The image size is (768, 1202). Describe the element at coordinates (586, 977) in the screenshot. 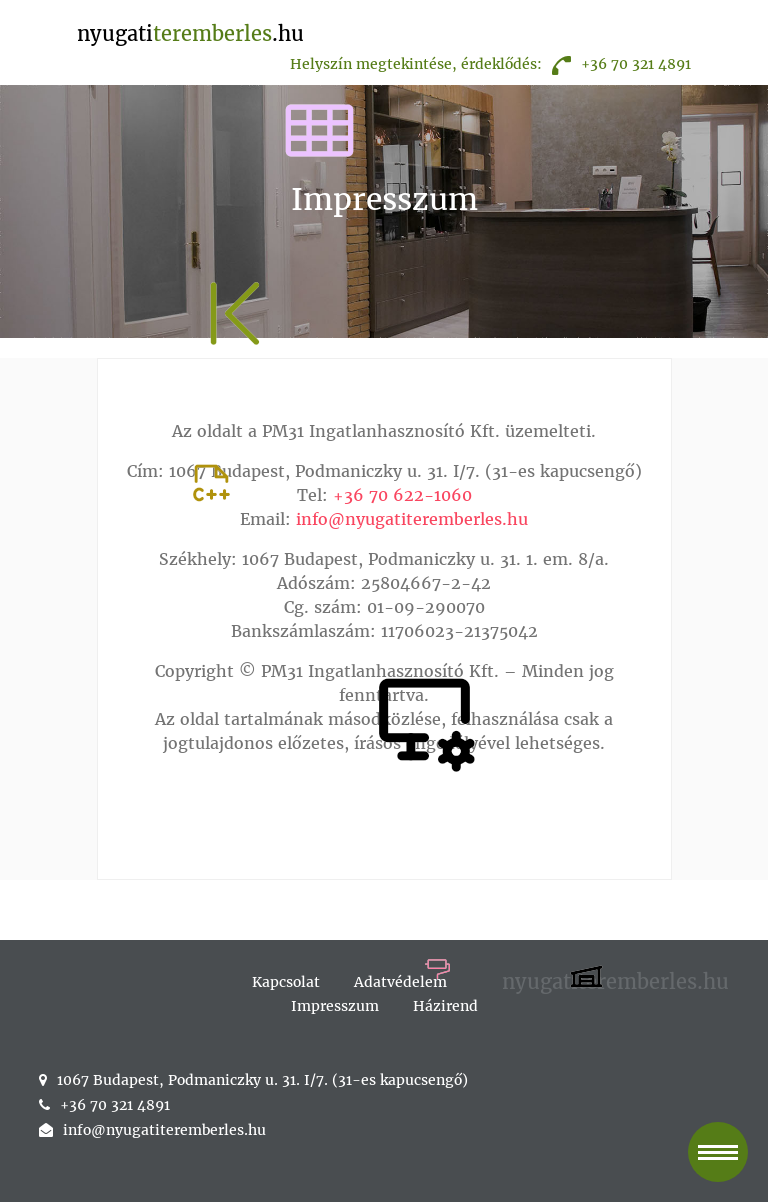

I see `access warehouse or storage inventory` at that location.